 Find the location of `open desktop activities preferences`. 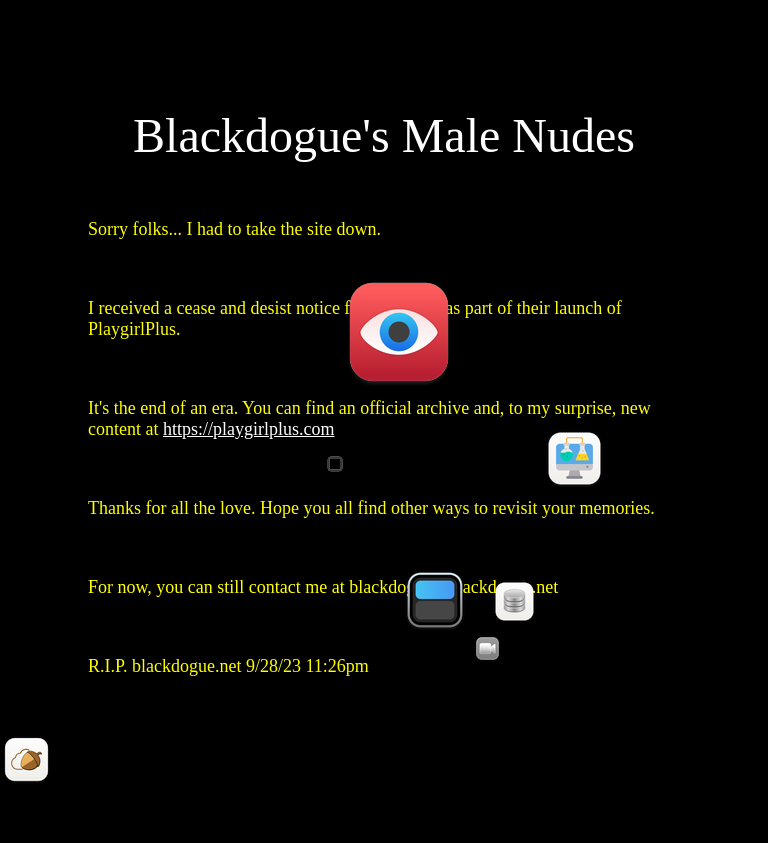

open desktop activities preferences is located at coordinates (435, 600).